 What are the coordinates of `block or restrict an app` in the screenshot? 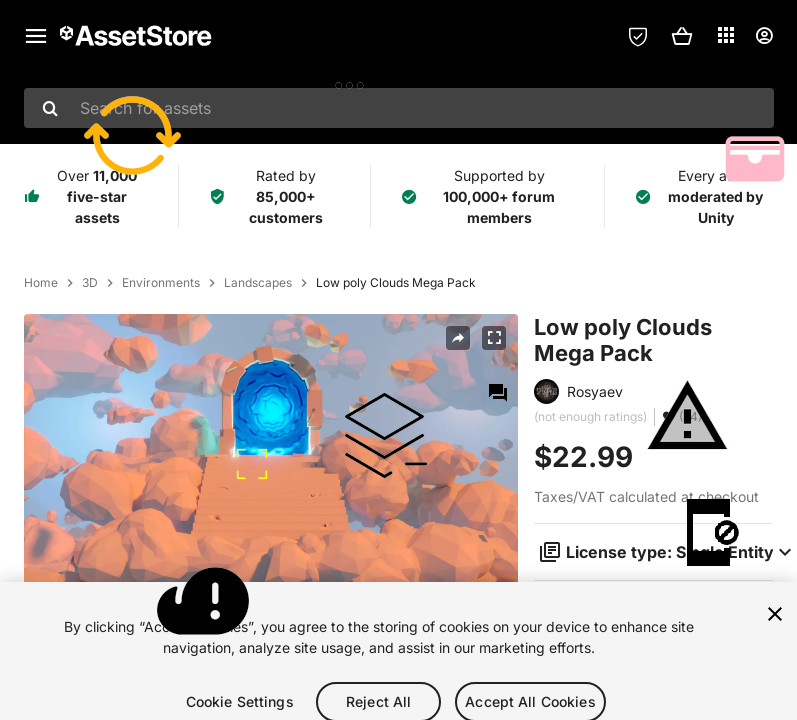 It's located at (708, 532).